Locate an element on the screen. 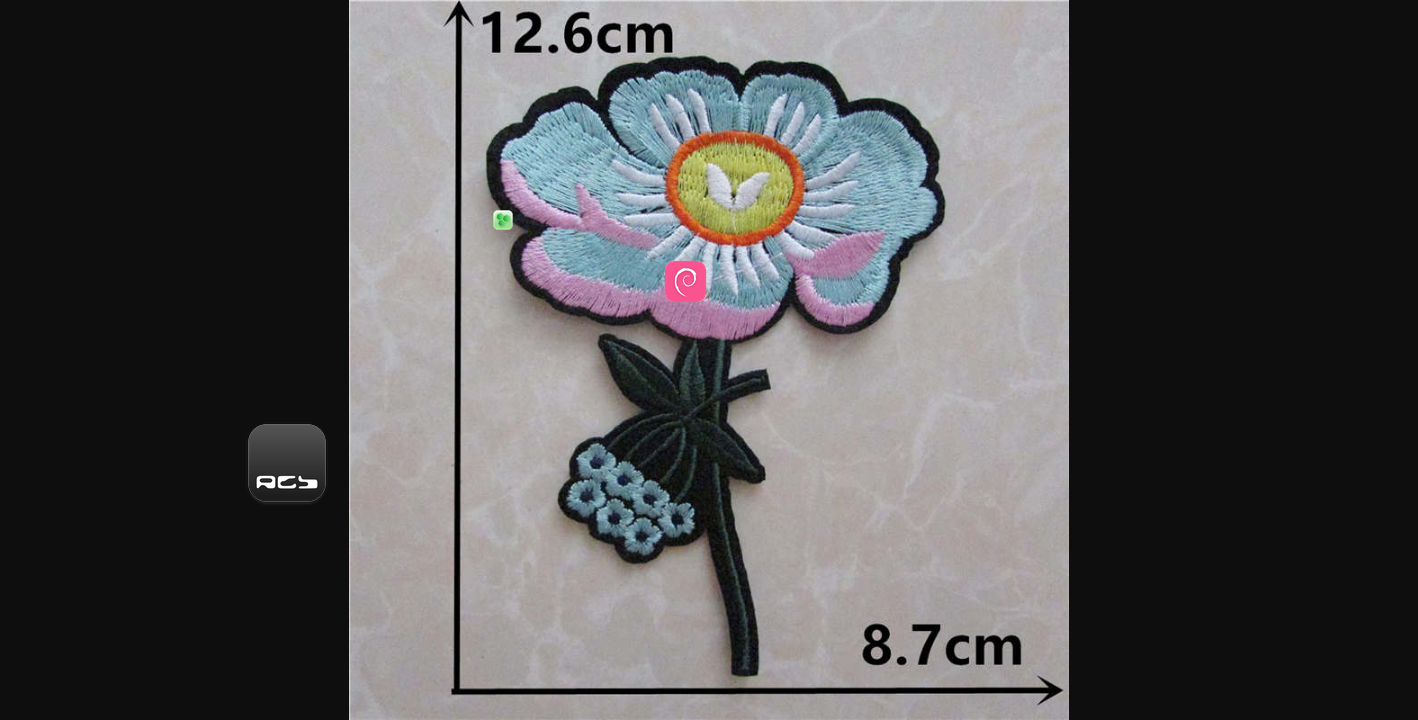 The width and height of the screenshot is (1418, 720). open ghex hex editor application is located at coordinates (503, 220).